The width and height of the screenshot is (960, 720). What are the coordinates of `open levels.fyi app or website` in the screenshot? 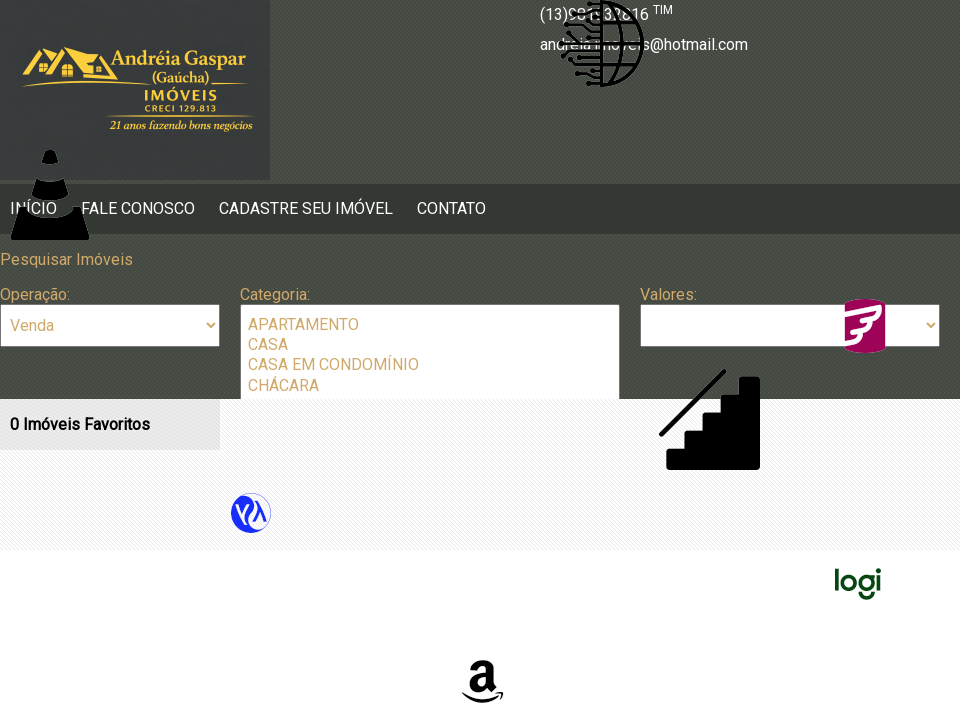 It's located at (709, 419).